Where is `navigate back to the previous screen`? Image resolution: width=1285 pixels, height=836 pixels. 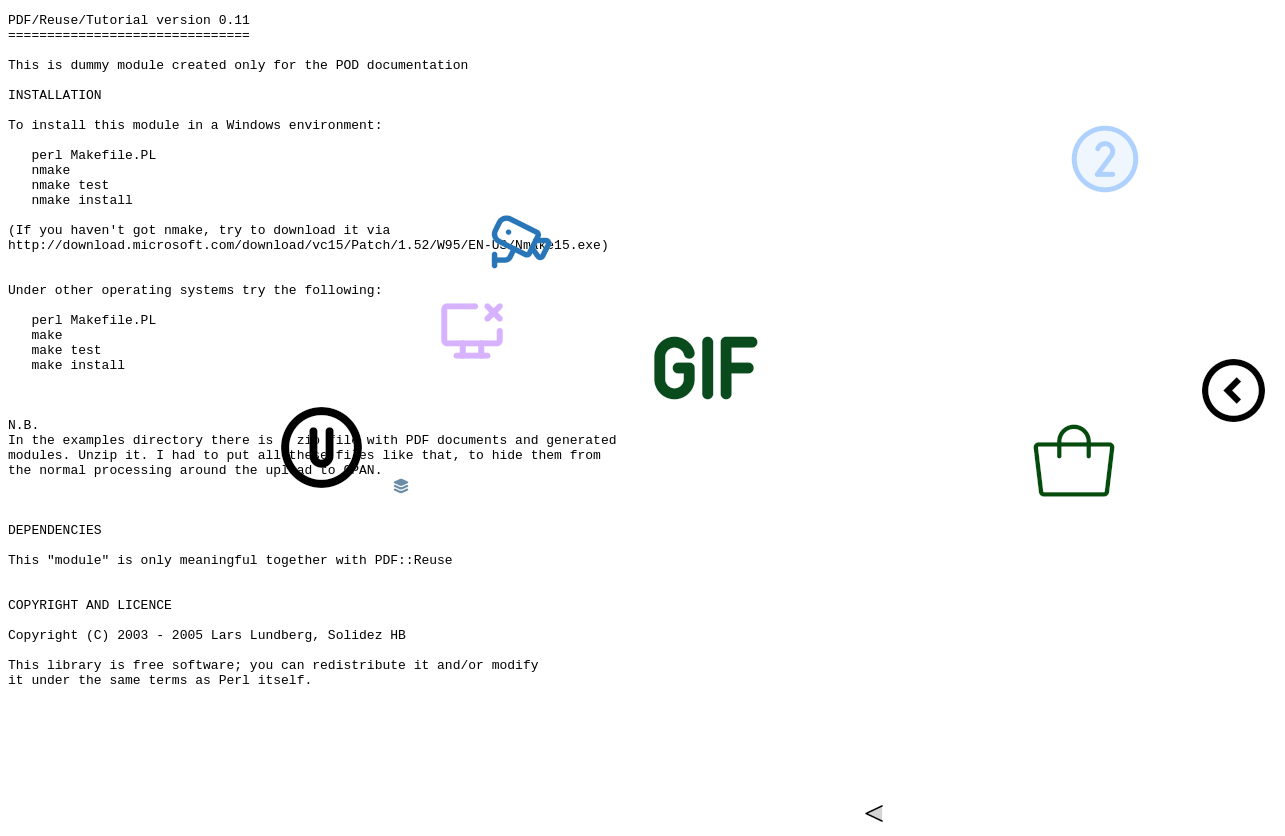
navigate back to the previous screen is located at coordinates (874, 813).